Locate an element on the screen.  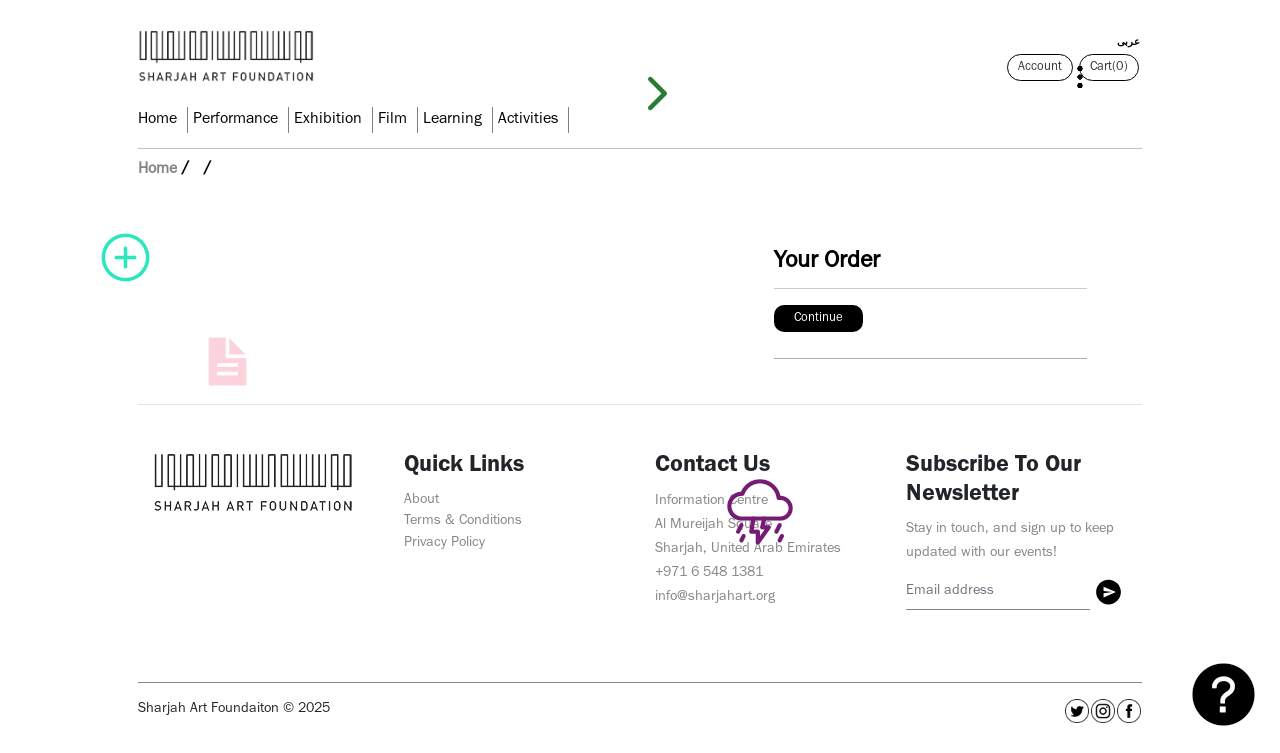
indicates thunderstorm weather conditions is located at coordinates (760, 512).